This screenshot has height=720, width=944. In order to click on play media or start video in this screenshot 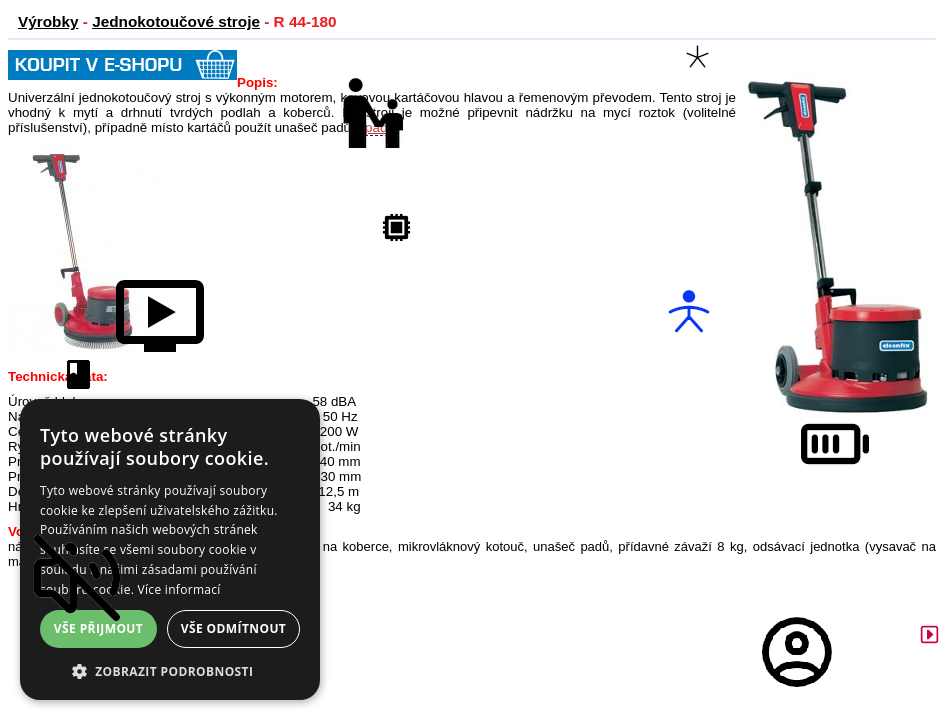, I will do `click(929, 634)`.